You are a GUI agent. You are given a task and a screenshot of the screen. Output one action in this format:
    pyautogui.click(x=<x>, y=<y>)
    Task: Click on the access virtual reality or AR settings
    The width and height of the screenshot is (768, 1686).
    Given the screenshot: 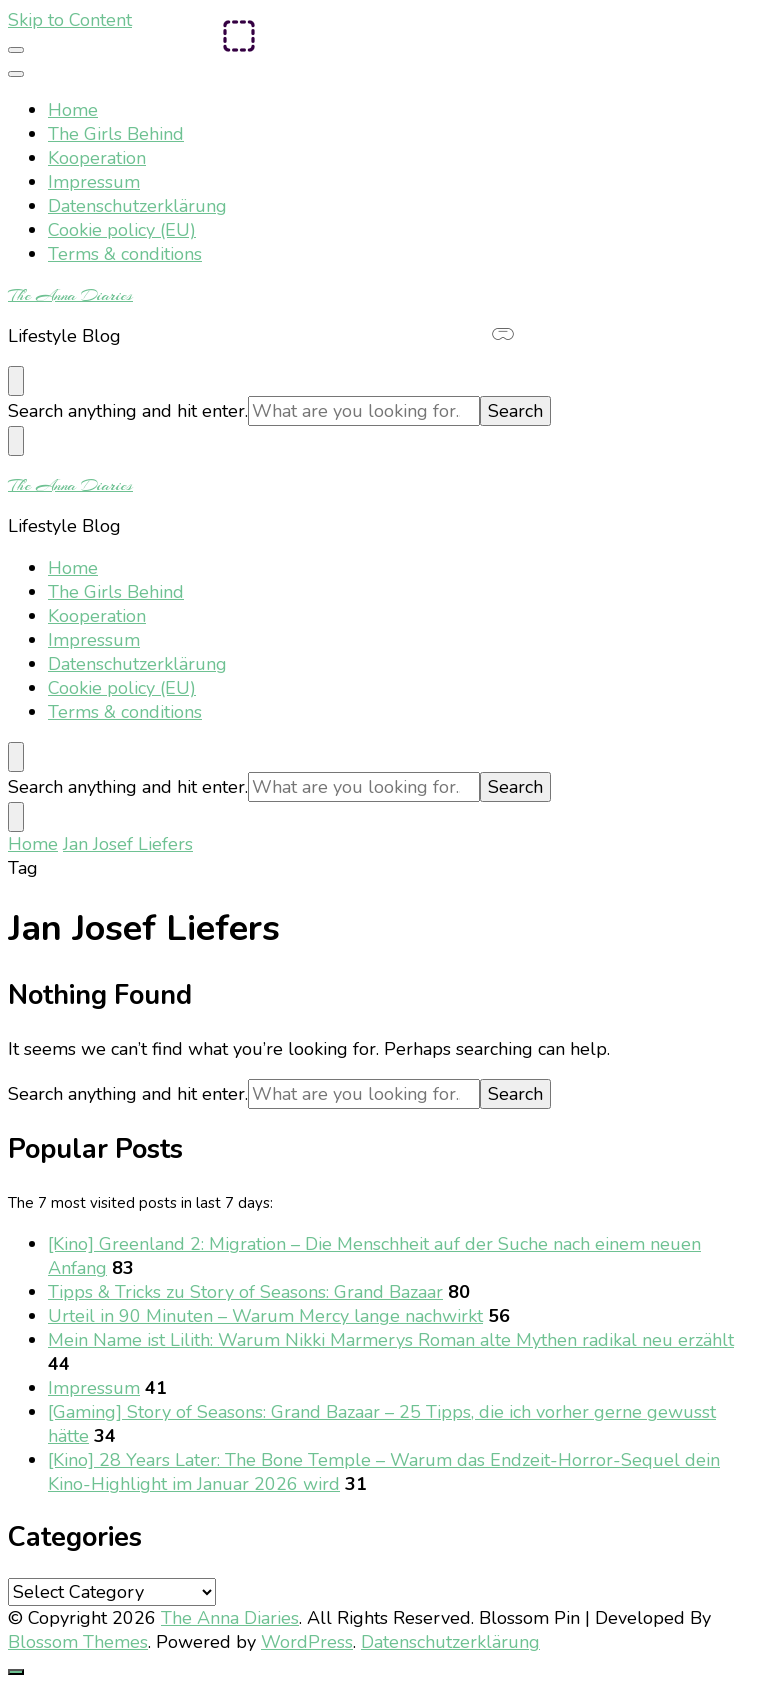 What is the action you would take?
    pyautogui.click(x=503, y=334)
    